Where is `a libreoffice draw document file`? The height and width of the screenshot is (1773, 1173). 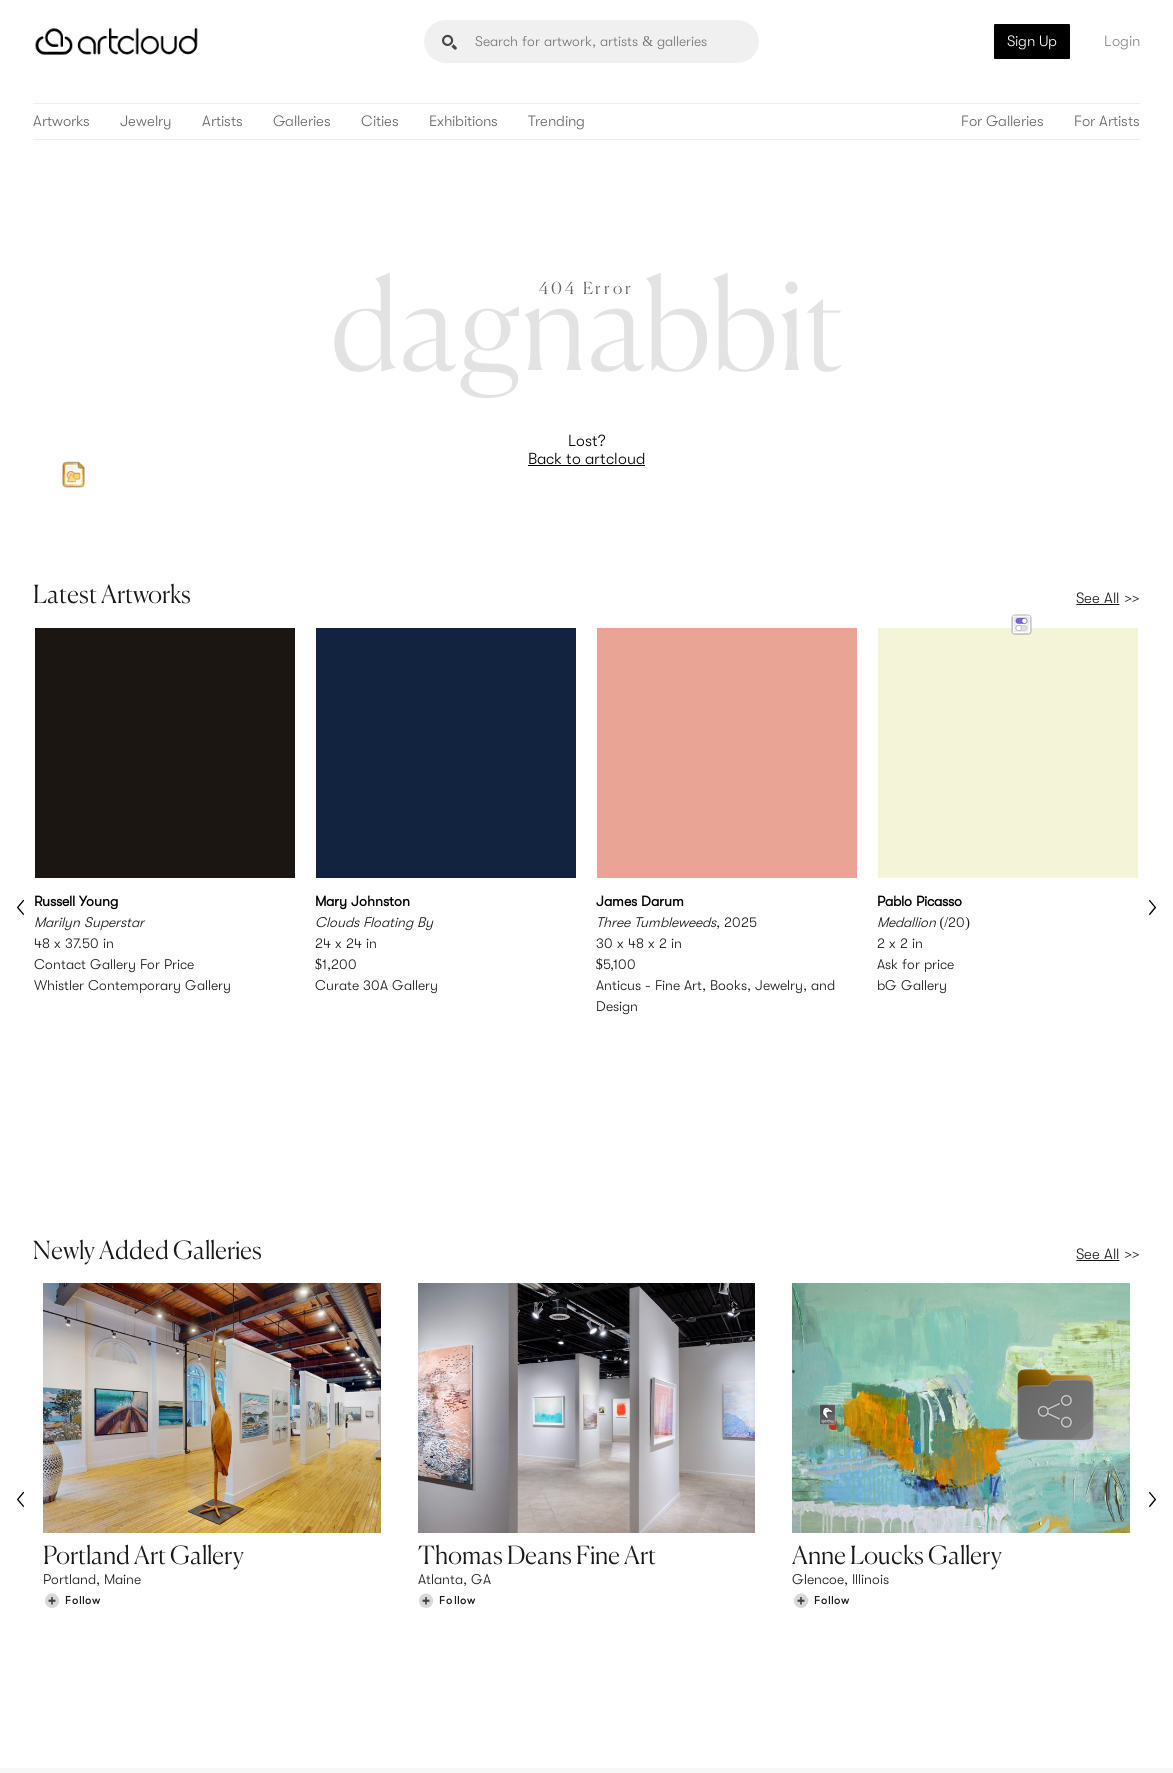 a libreoffice draw document file is located at coordinates (73, 474).